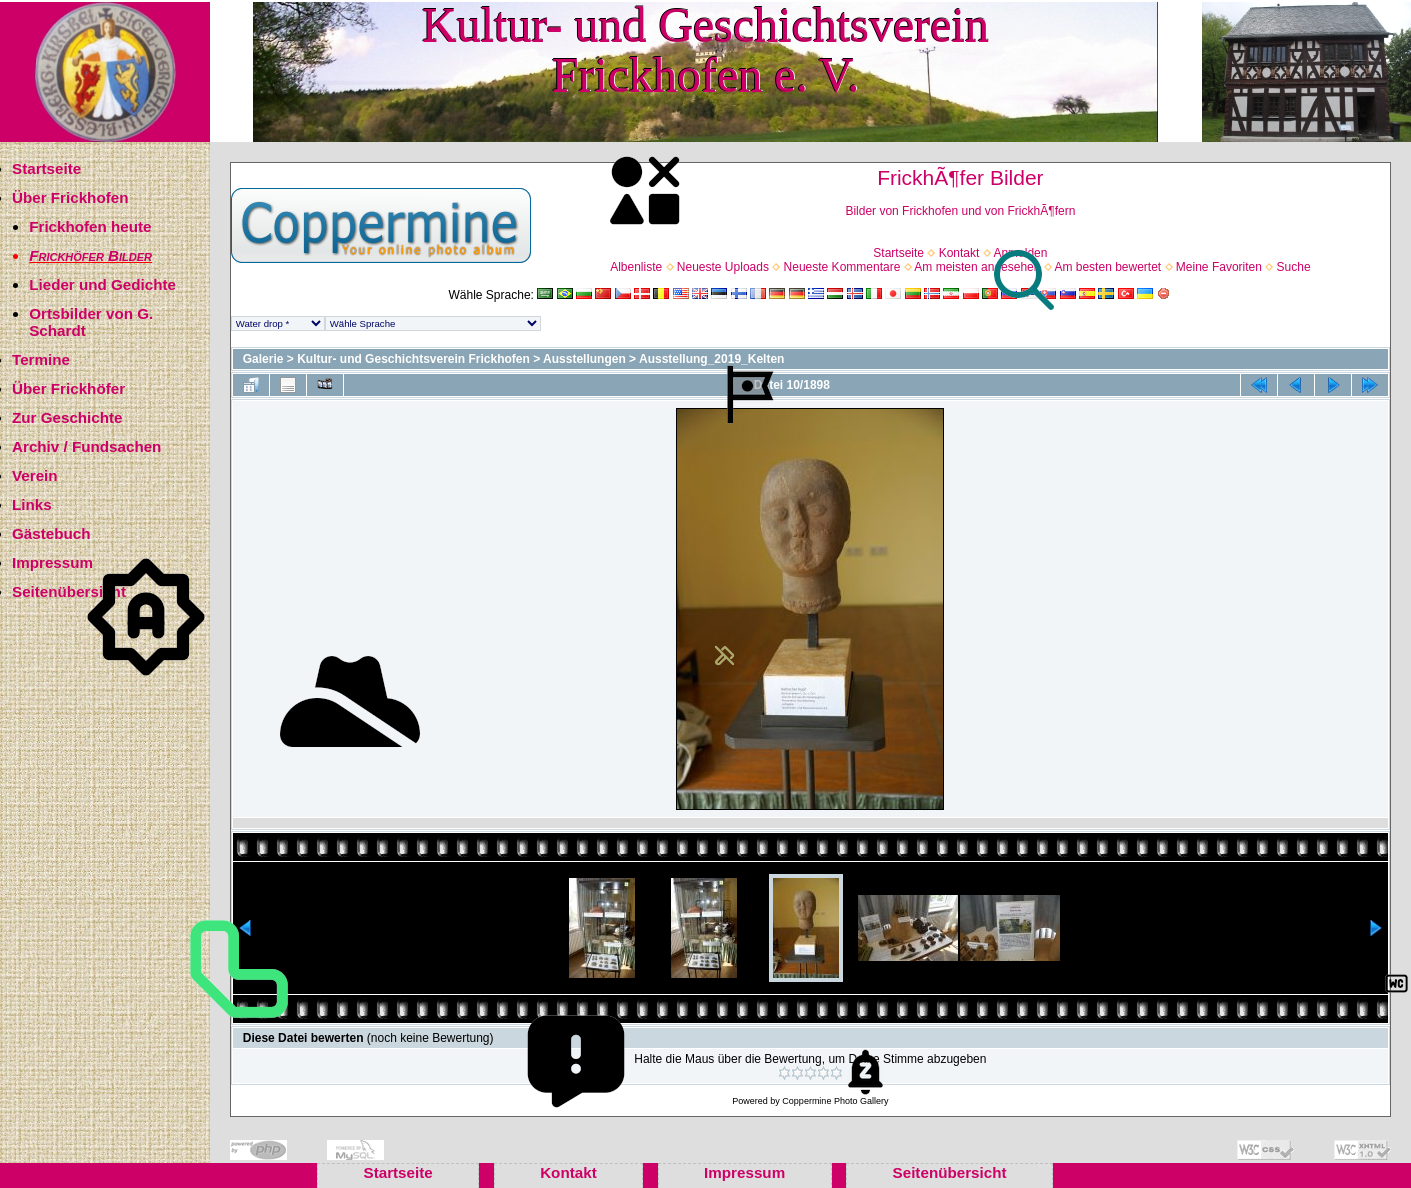 The image size is (1411, 1188). What do you see at coordinates (239, 969) in the screenshot?
I see `set corner style to bevel join` at bounding box center [239, 969].